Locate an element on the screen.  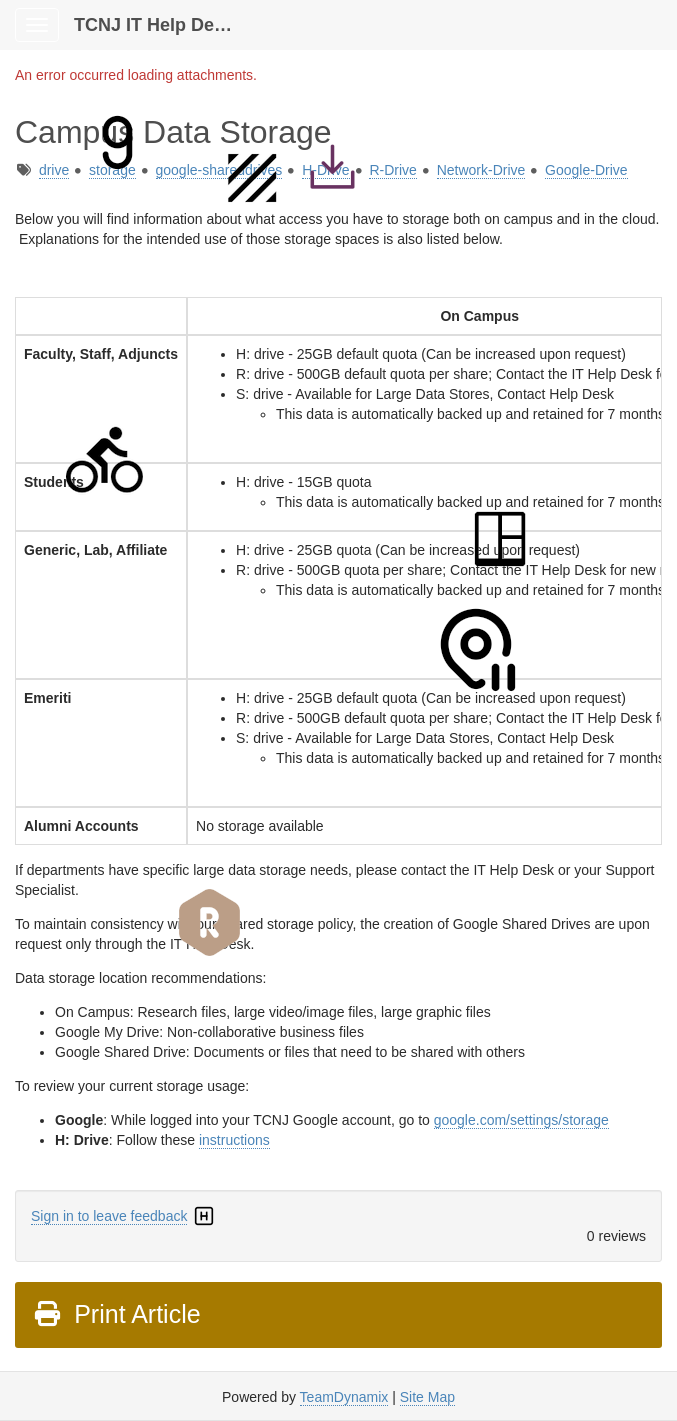
pause location tracking is located at coordinates (476, 648).